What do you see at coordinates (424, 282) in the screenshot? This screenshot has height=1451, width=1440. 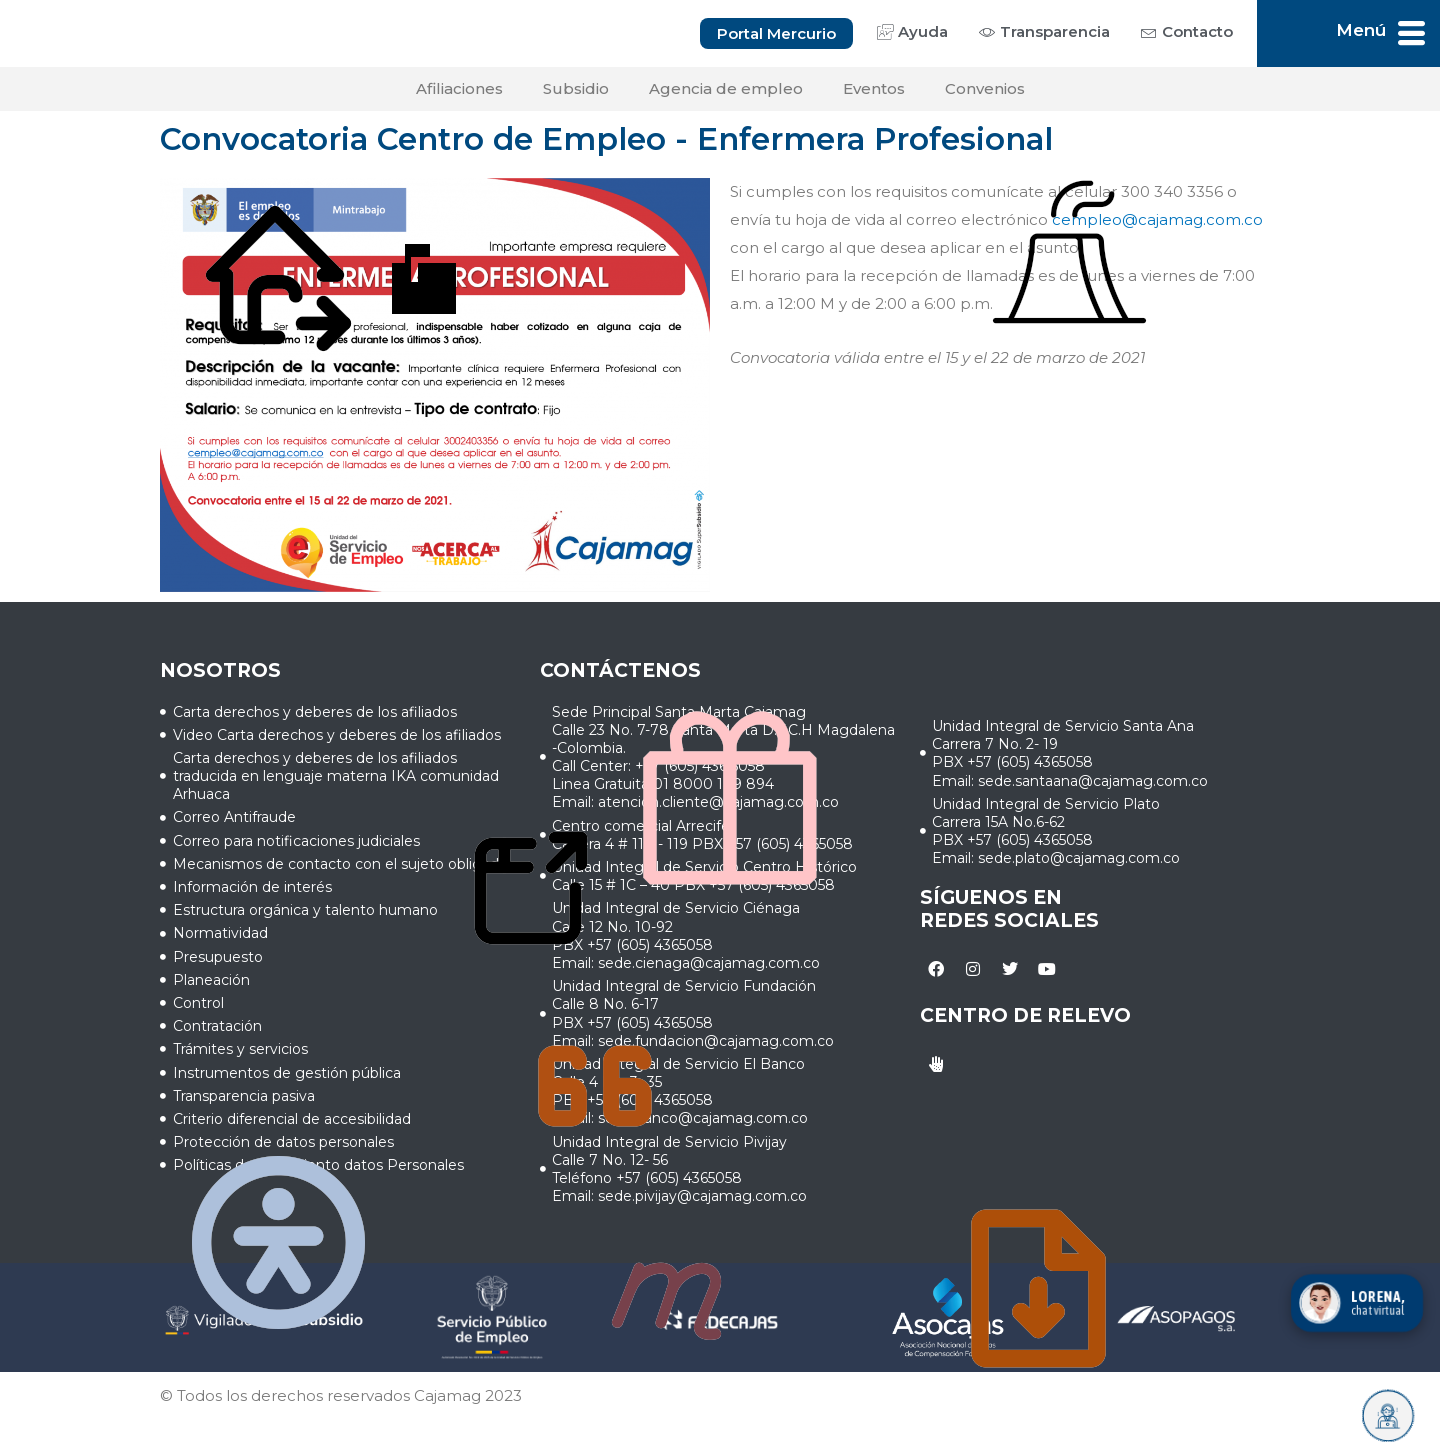 I see `indicates unread mail in your mailbox` at bounding box center [424, 282].